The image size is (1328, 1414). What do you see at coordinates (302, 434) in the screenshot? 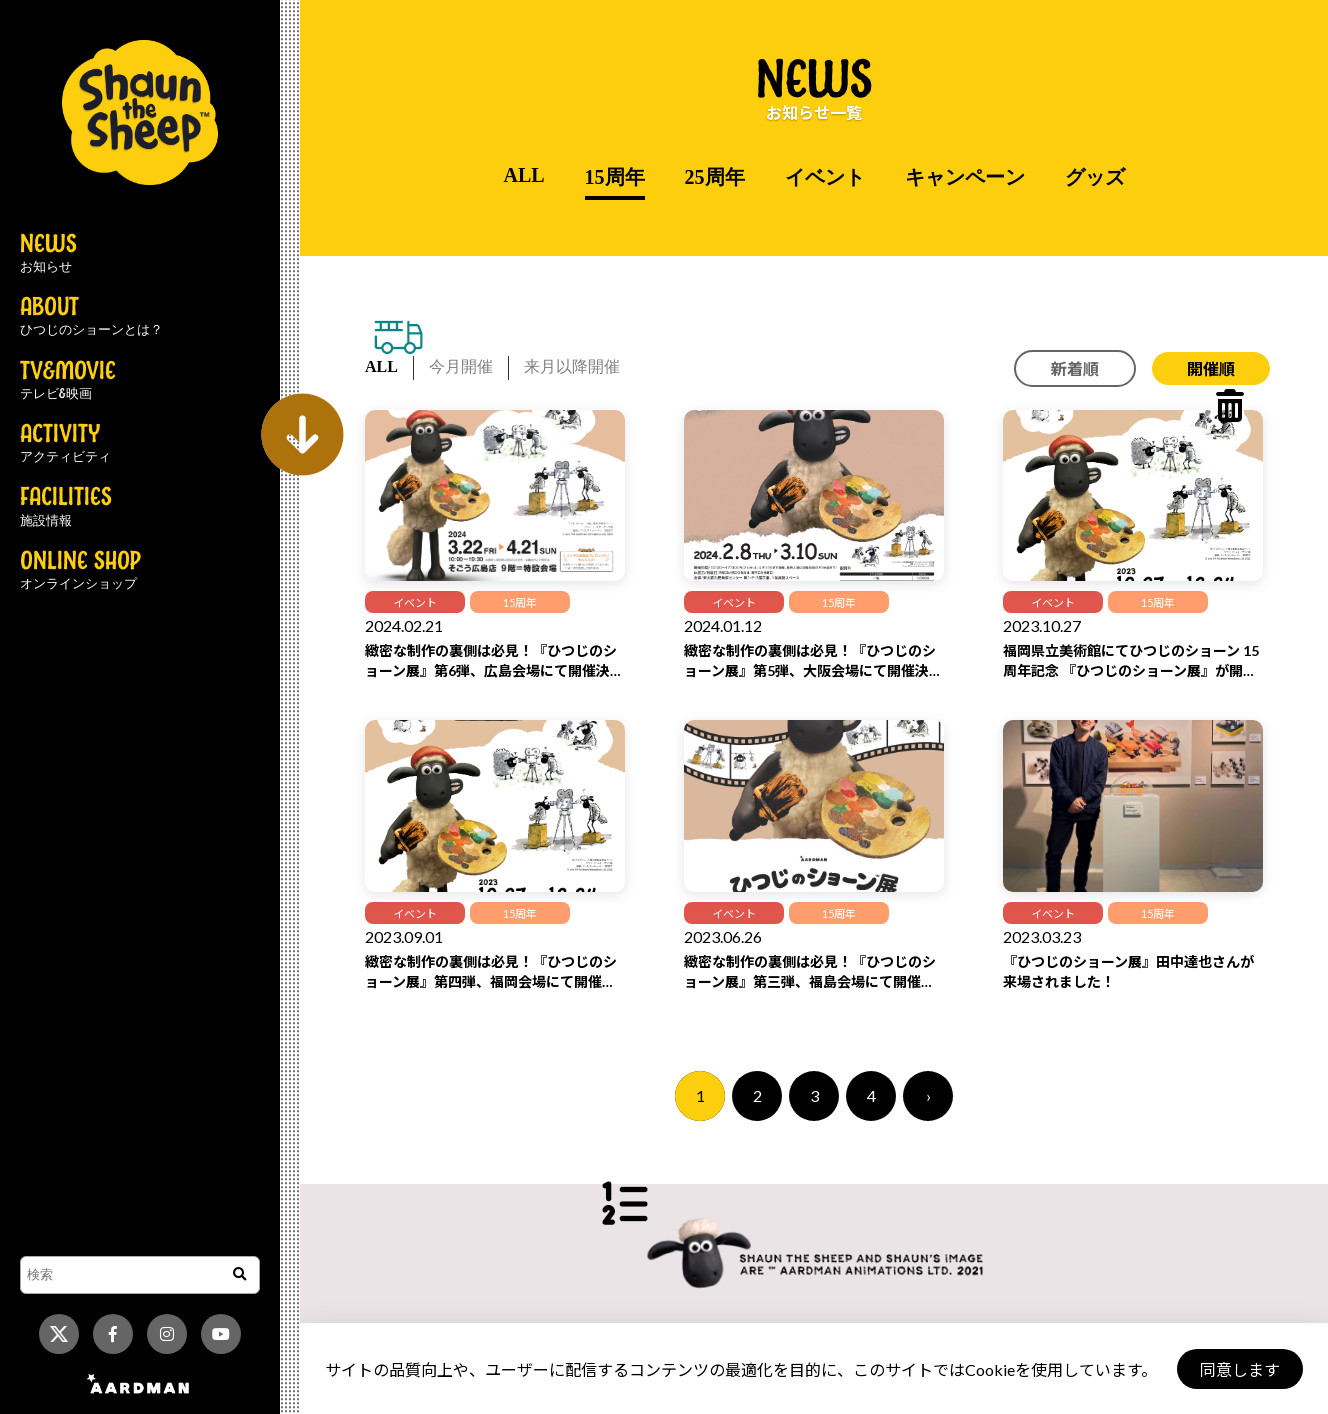
I see `download file or content` at bounding box center [302, 434].